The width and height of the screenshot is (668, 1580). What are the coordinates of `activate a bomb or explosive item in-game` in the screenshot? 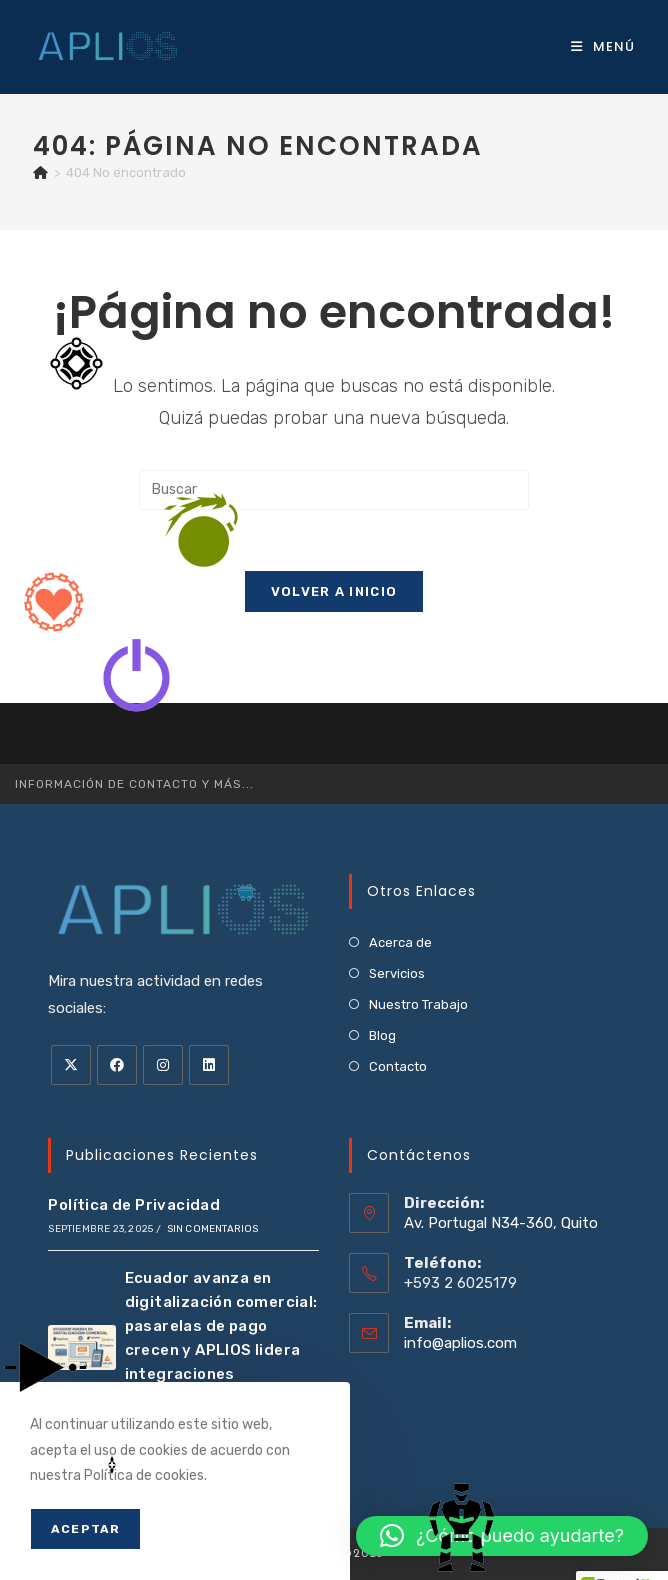 It's located at (201, 530).